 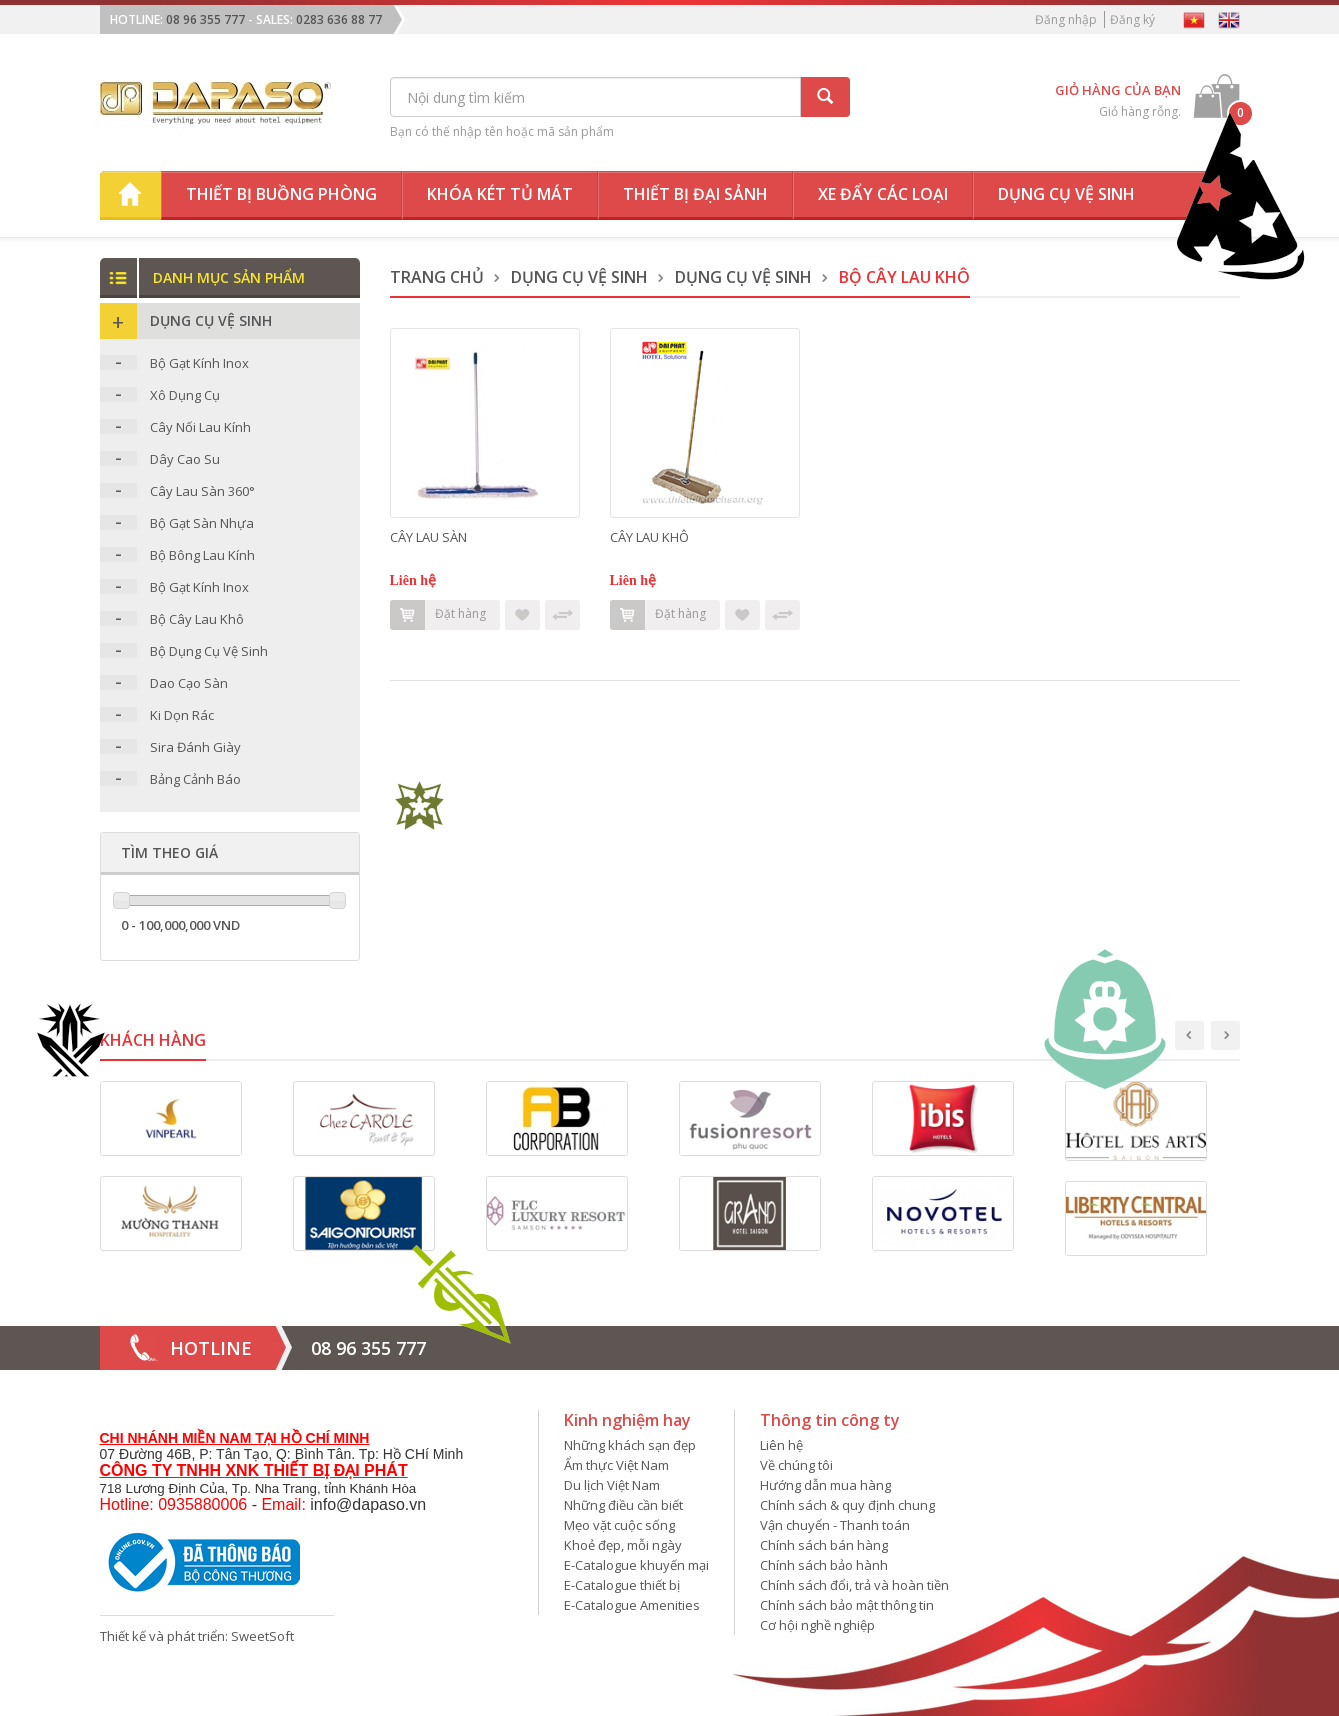 What do you see at coordinates (1105, 1019) in the screenshot?
I see `select custodian or guard character class` at bounding box center [1105, 1019].